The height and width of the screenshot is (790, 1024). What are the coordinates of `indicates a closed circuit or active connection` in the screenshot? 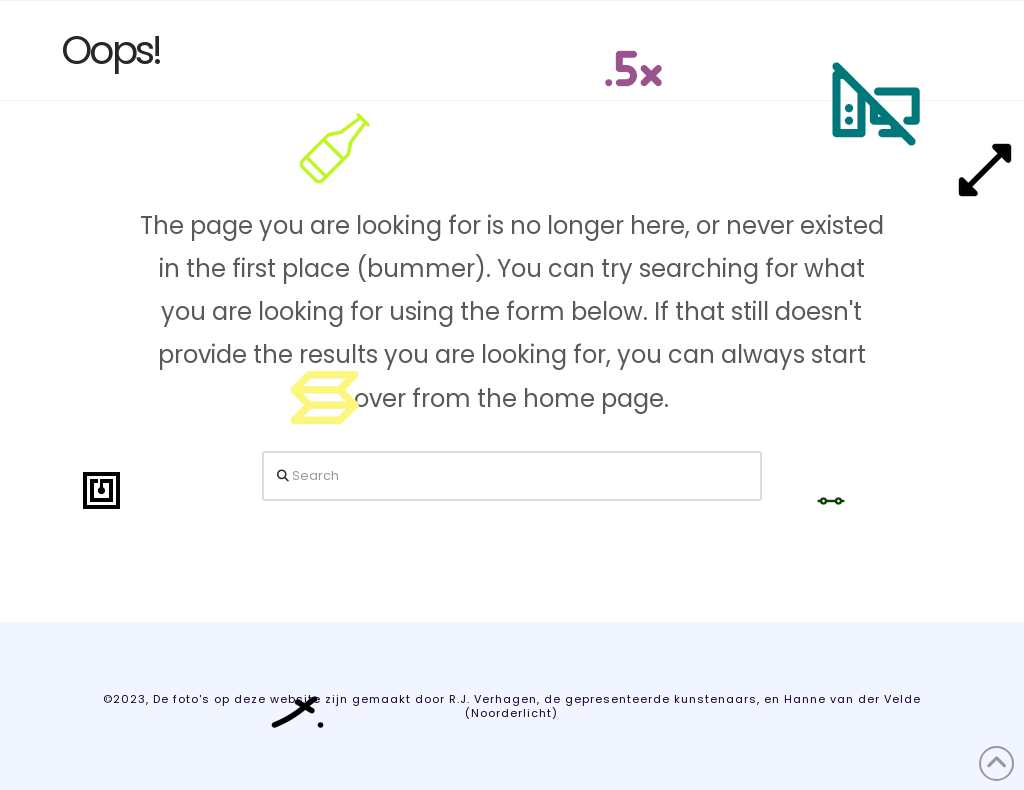 It's located at (831, 501).